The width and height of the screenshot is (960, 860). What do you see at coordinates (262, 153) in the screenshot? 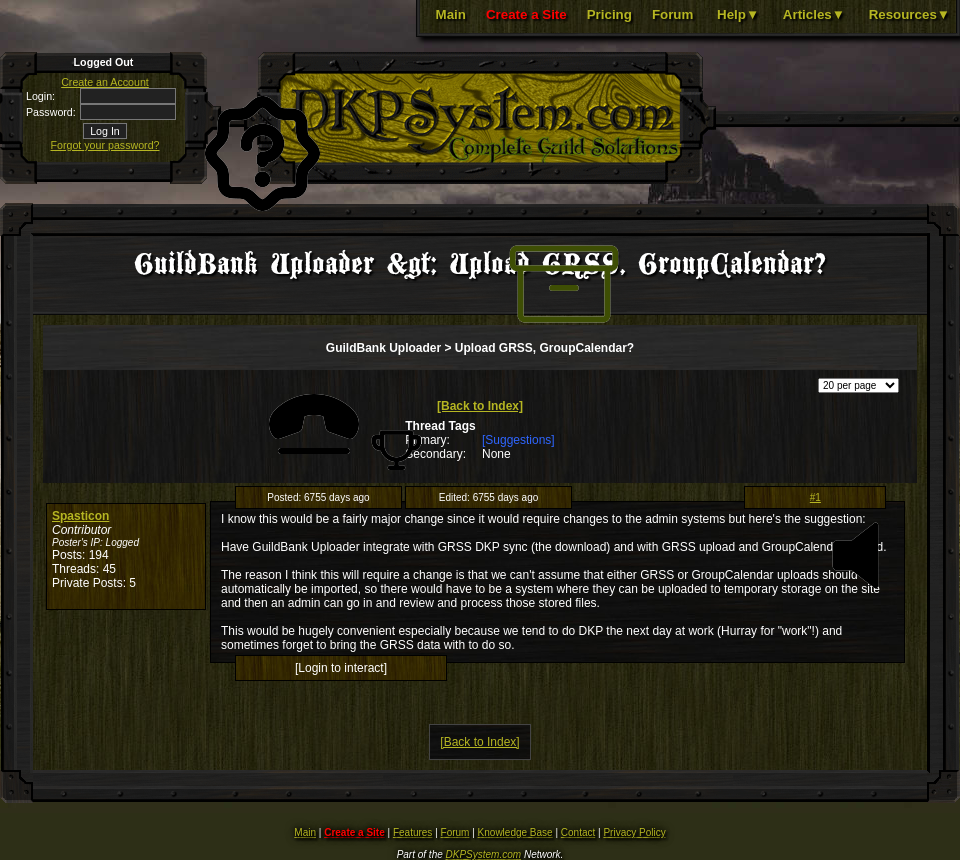
I see `access help or FAQ section` at bounding box center [262, 153].